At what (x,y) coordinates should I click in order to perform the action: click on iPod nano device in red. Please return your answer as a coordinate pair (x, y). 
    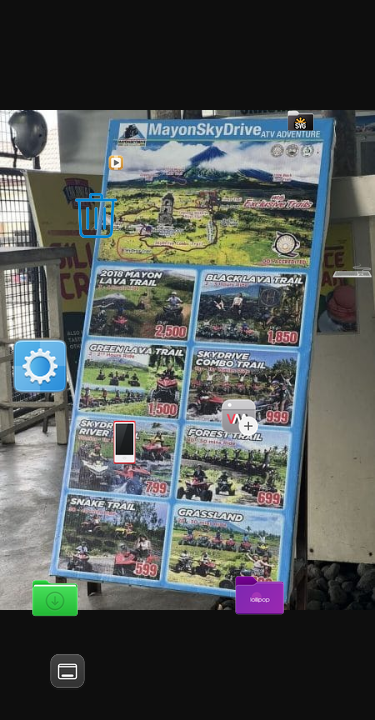
    Looking at the image, I should click on (124, 442).